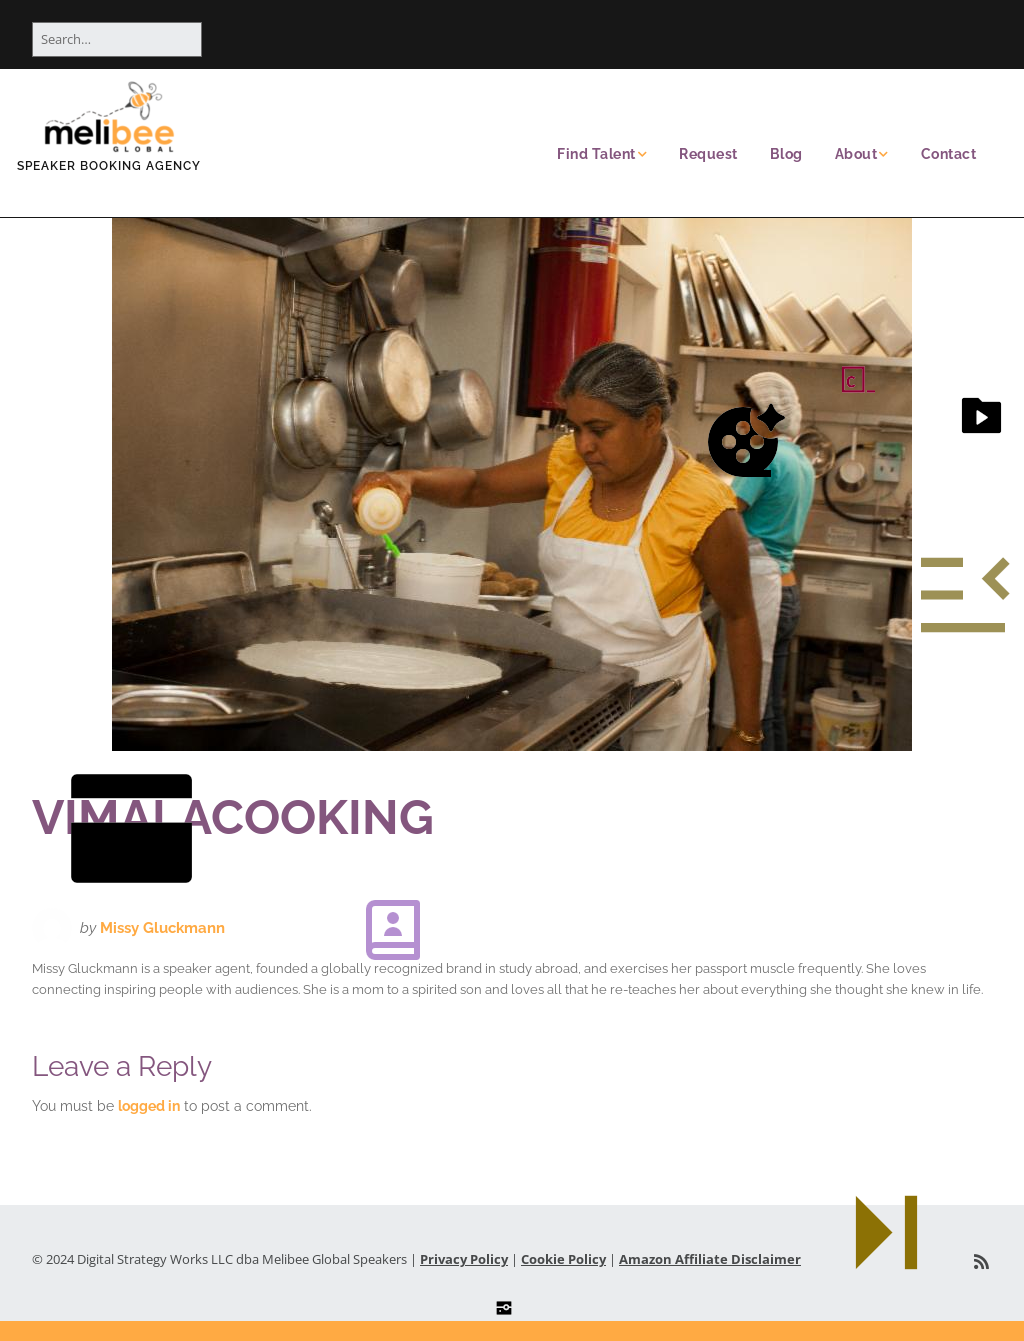 This screenshot has height=1341, width=1024. What do you see at coordinates (963, 595) in the screenshot?
I see `collapse the sidebar menu` at bounding box center [963, 595].